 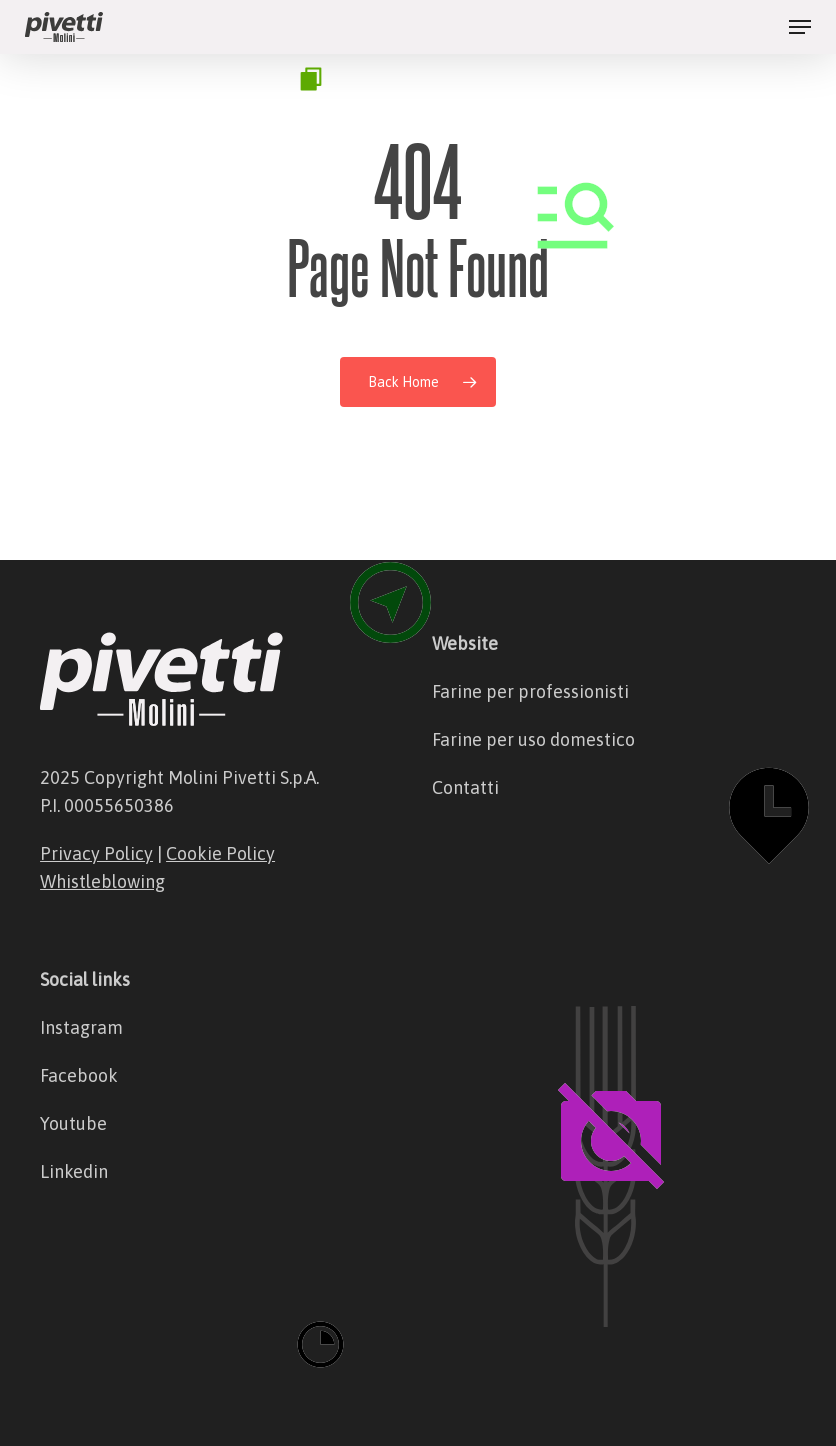 What do you see at coordinates (769, 812) in the screenshot?
I see `view location history or past visits` at bounding box center [769, 812].